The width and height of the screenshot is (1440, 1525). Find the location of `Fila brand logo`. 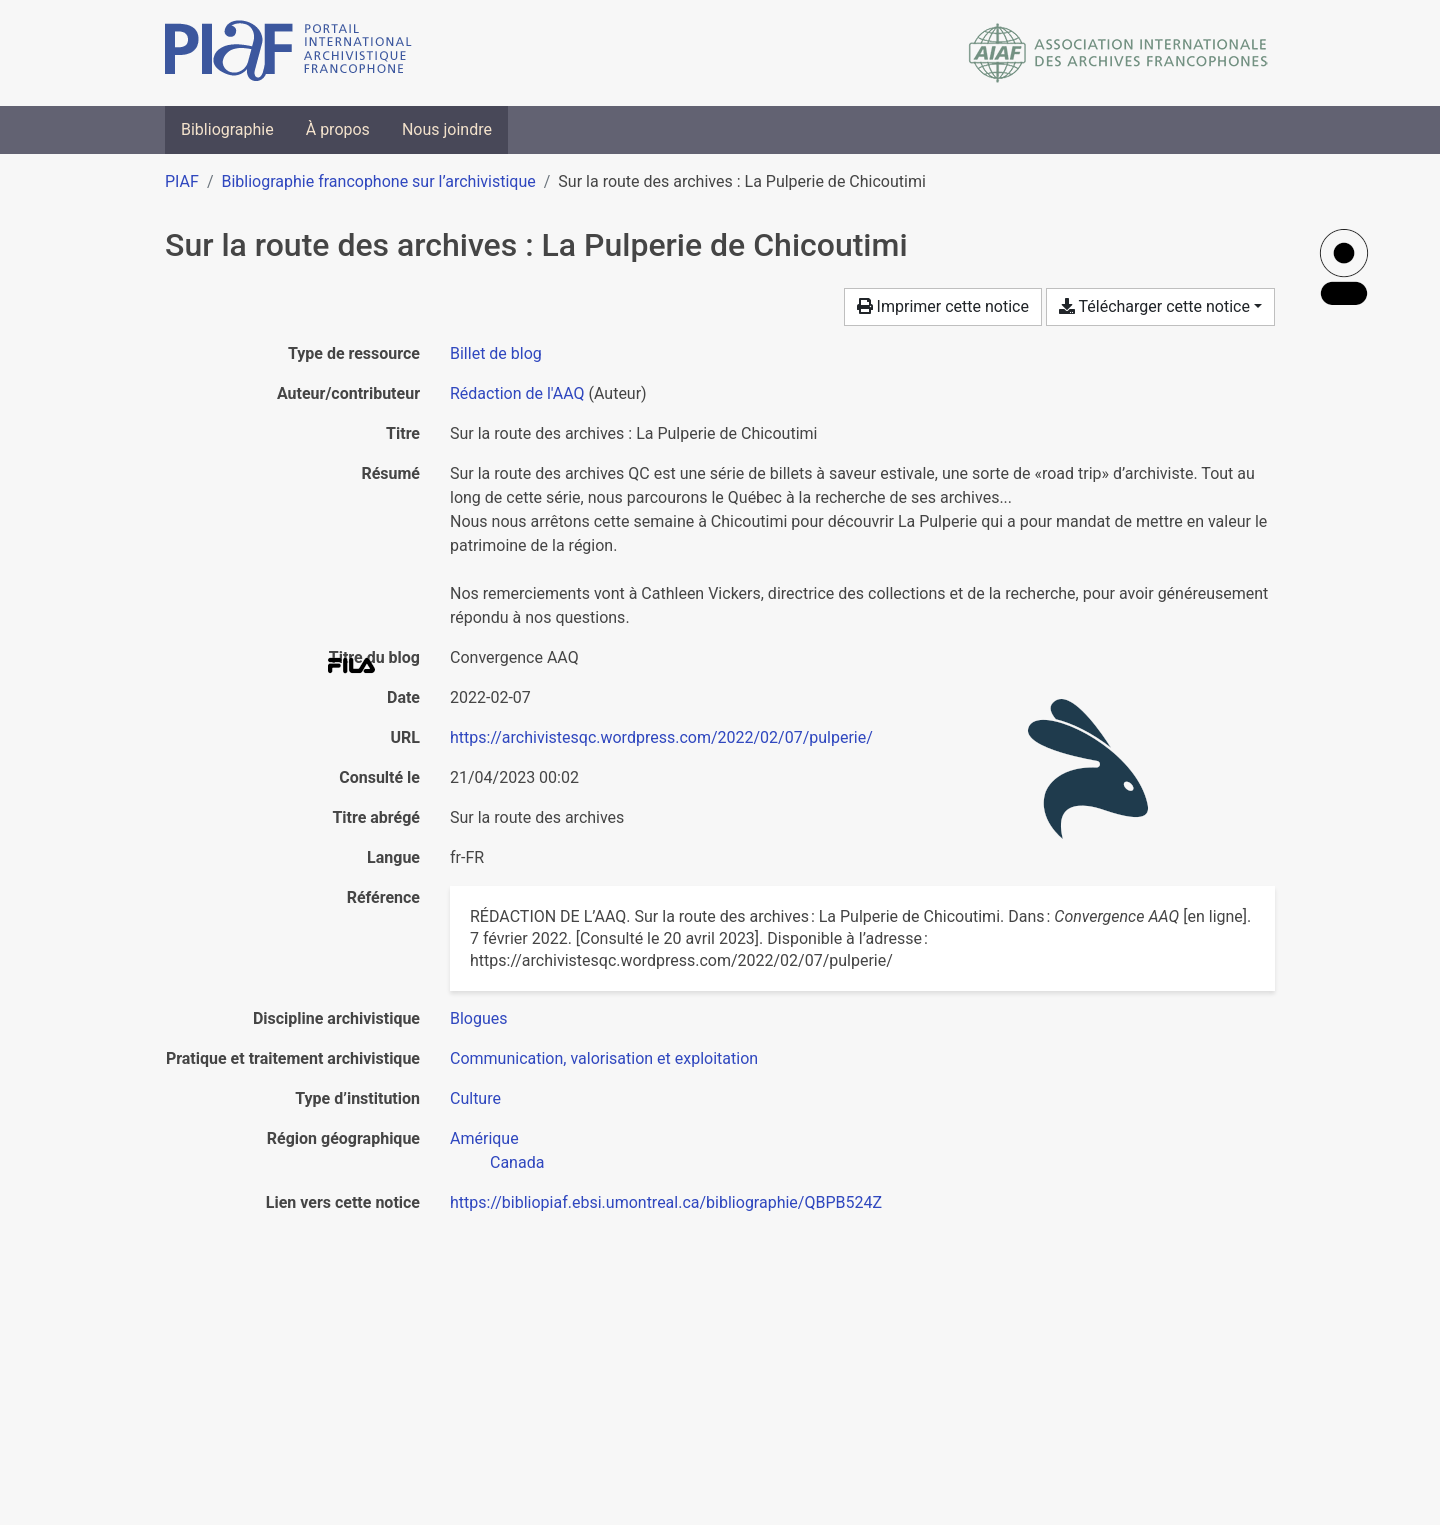

Fila brand logo is located at coordinates (351, 665).